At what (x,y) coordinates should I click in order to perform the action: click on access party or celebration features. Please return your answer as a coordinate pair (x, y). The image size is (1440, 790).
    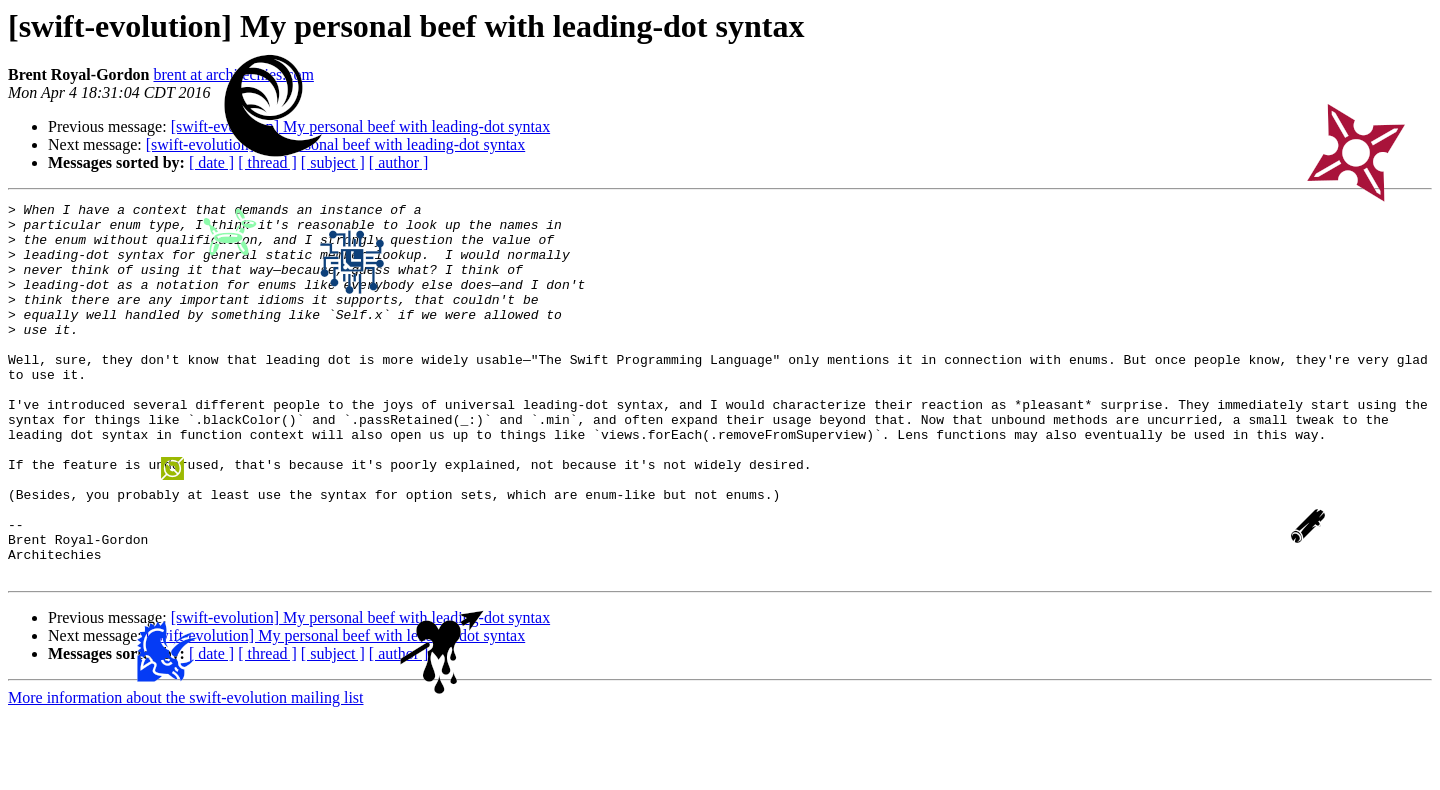
    Looking at the image, I should click on (230, 232).